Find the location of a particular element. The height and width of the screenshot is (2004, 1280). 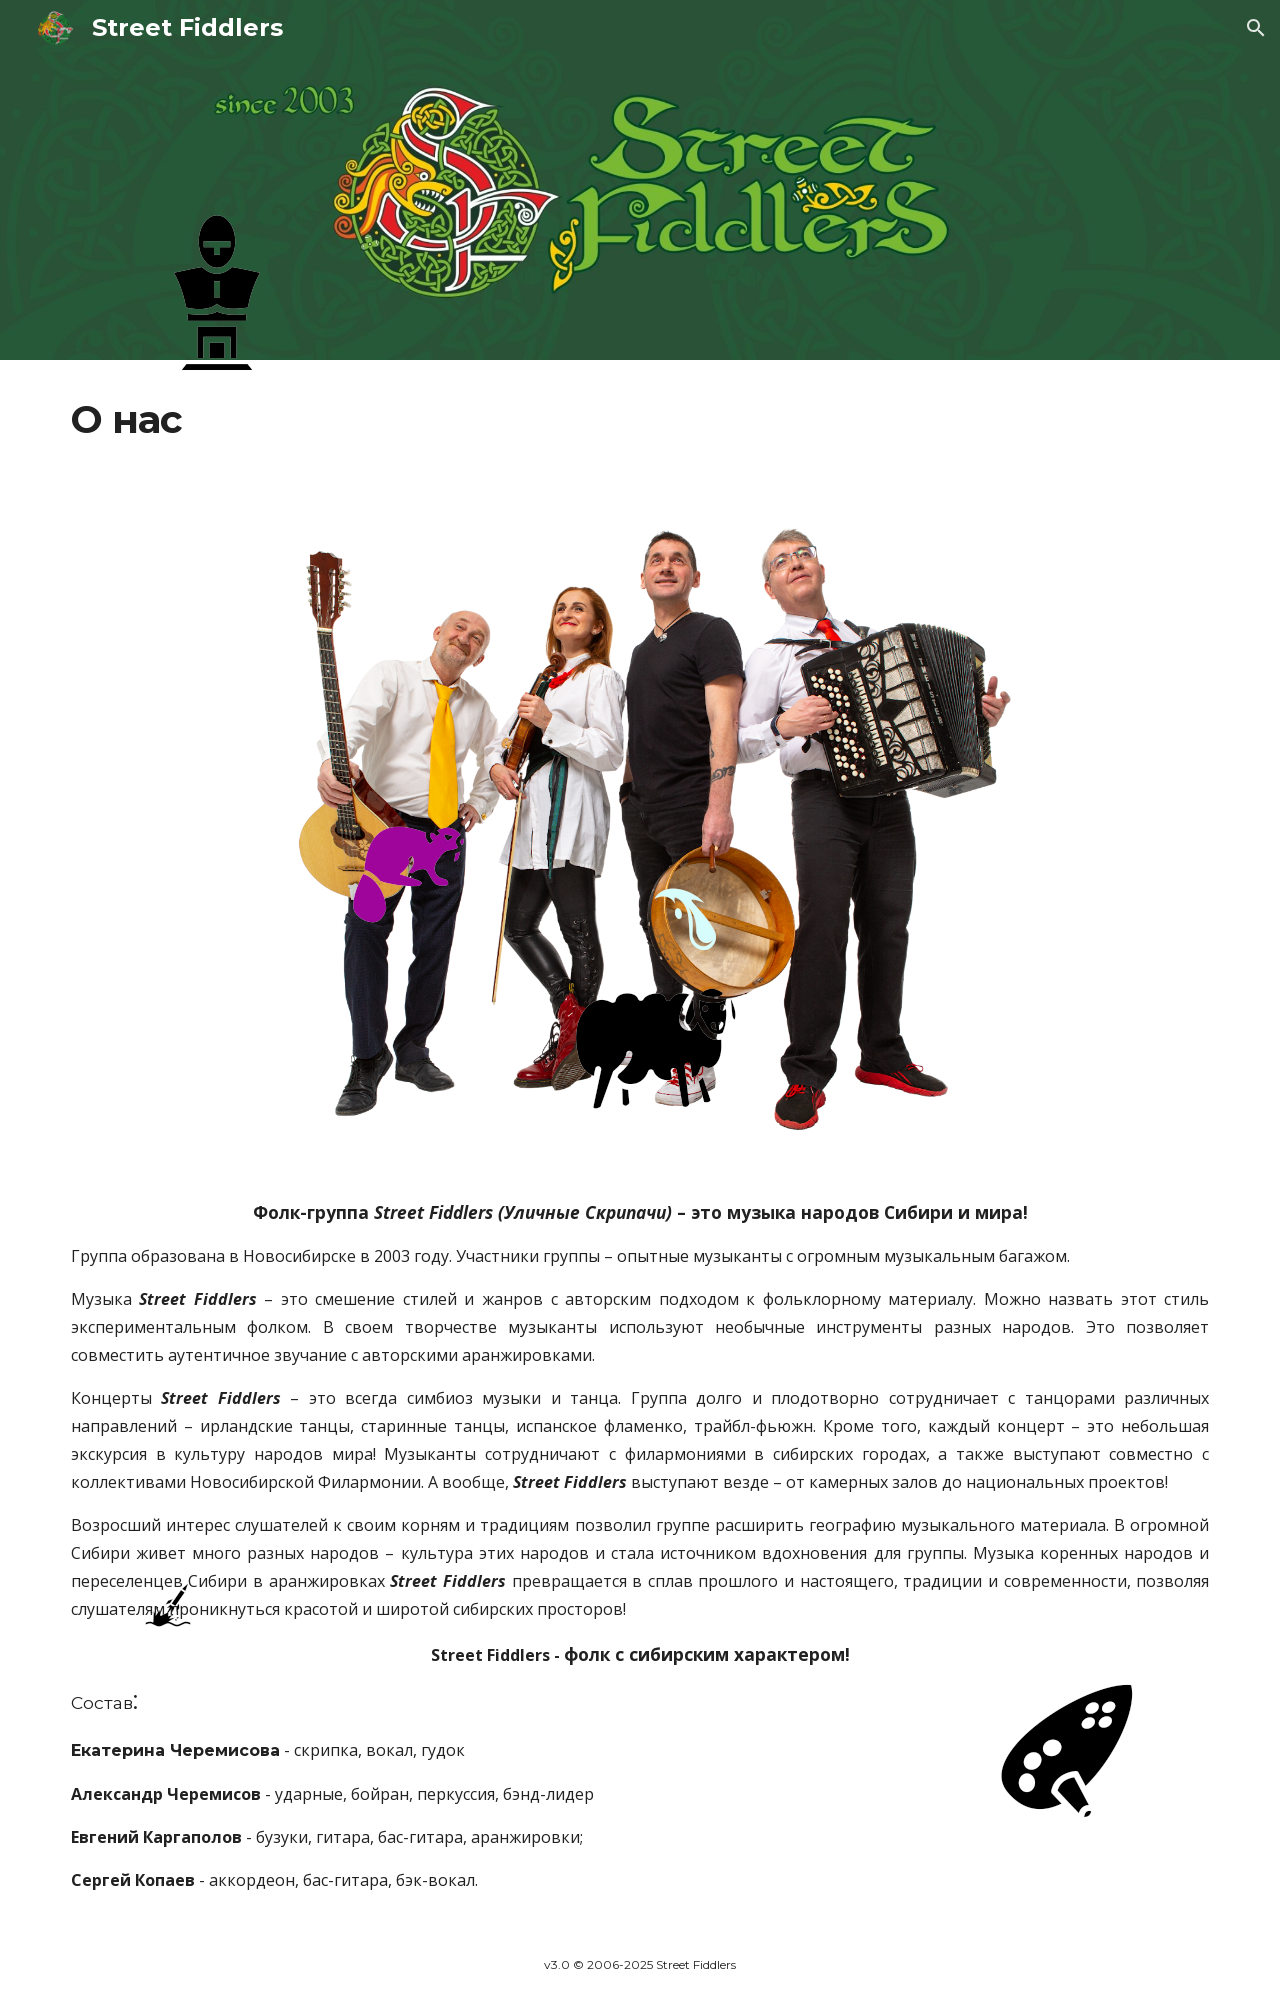

launch submarine missile attack is located at coordinates (168, 1605).